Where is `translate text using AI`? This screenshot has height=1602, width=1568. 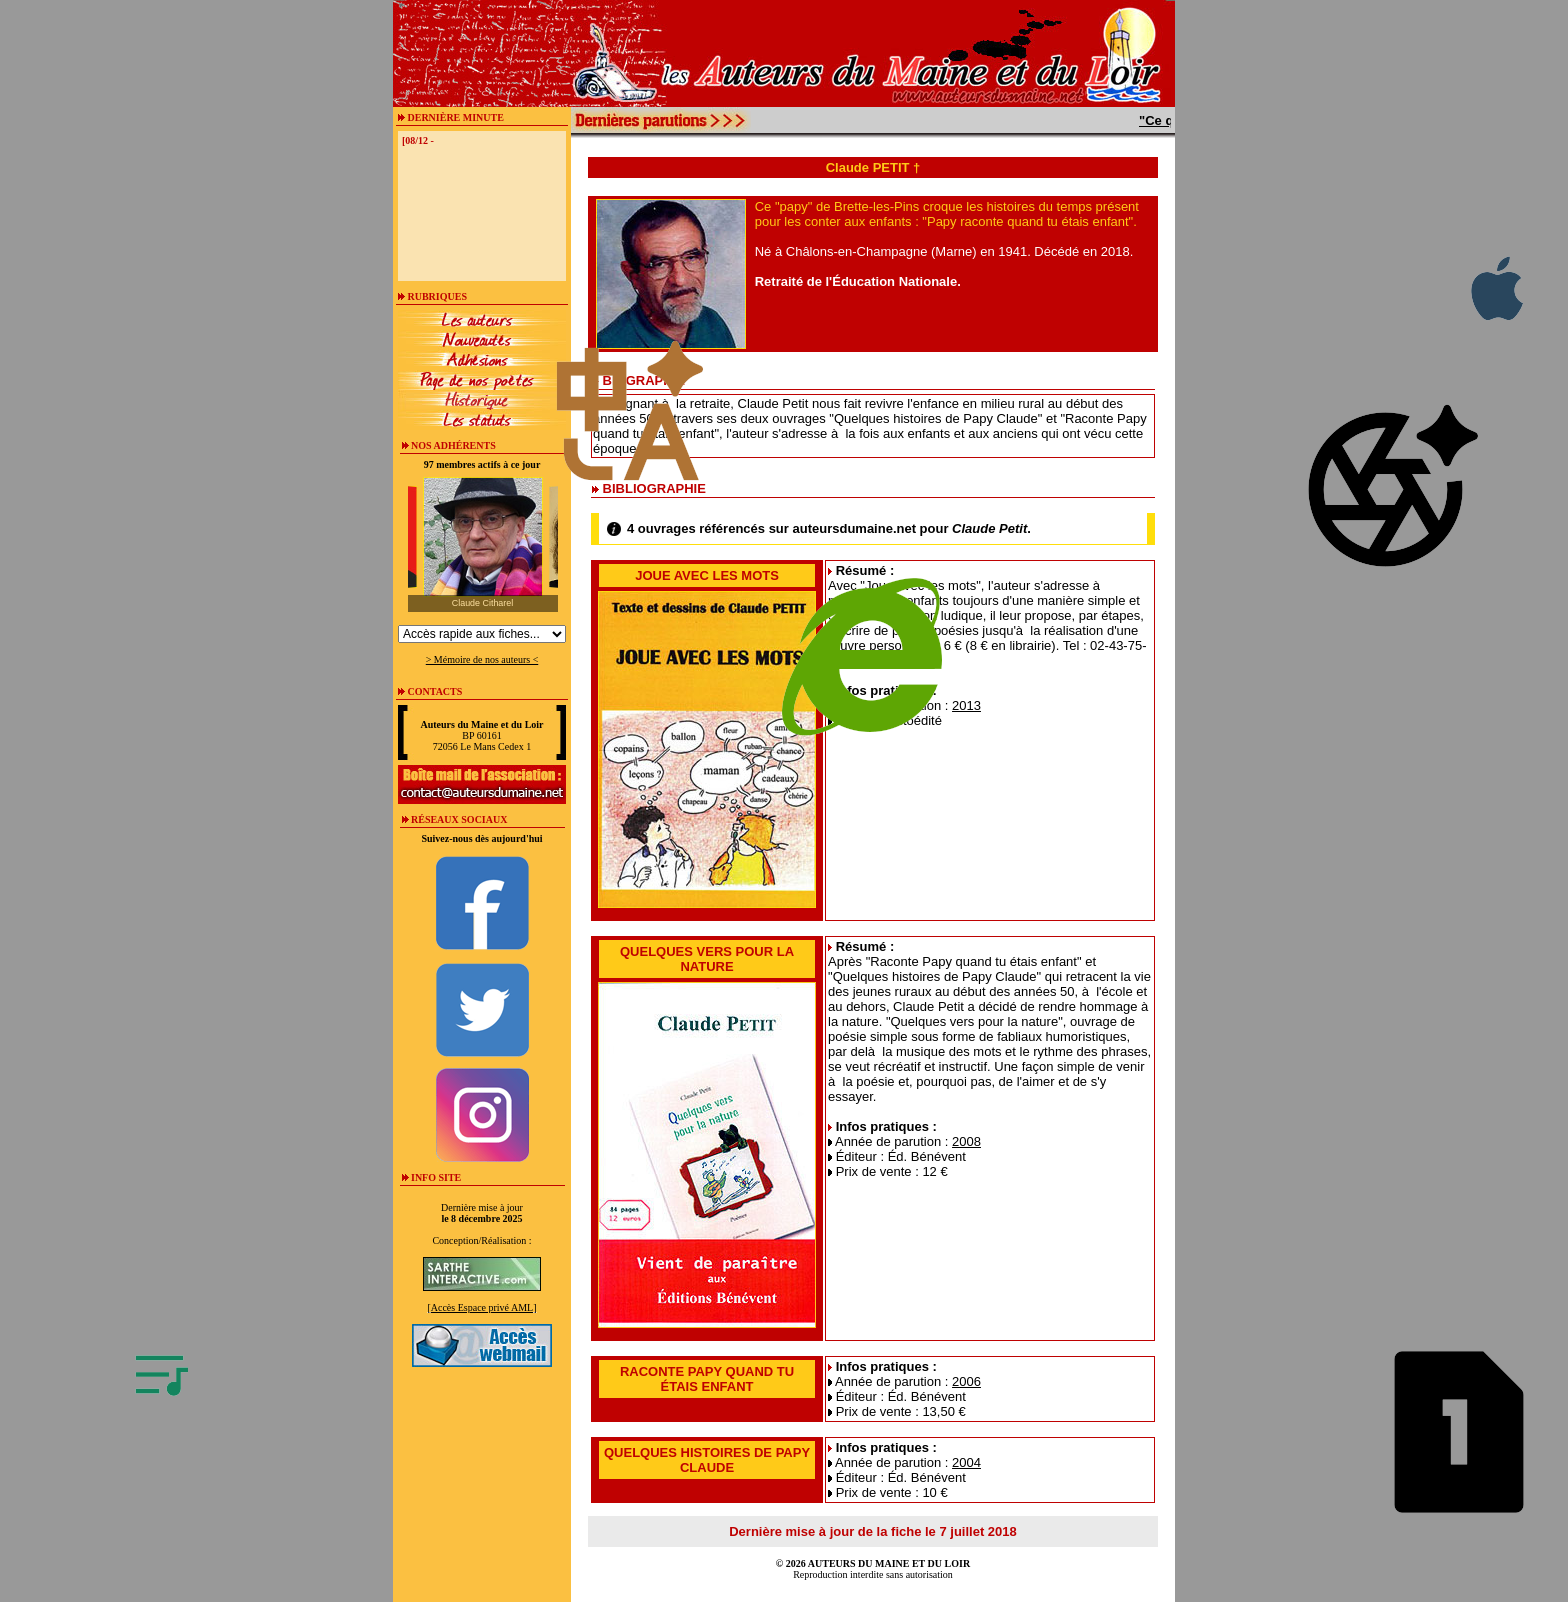
translate text using AI is located at coordinates (626, 417).